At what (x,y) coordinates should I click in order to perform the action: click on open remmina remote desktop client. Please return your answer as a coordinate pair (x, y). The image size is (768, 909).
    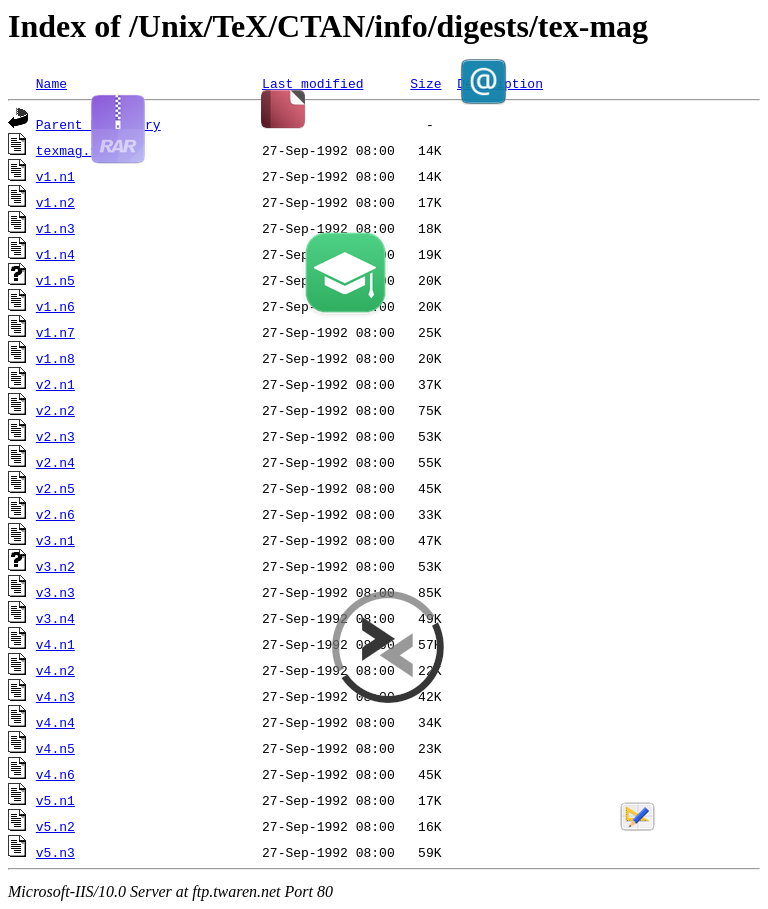
    Looking at the image, I should click on (388, 647).